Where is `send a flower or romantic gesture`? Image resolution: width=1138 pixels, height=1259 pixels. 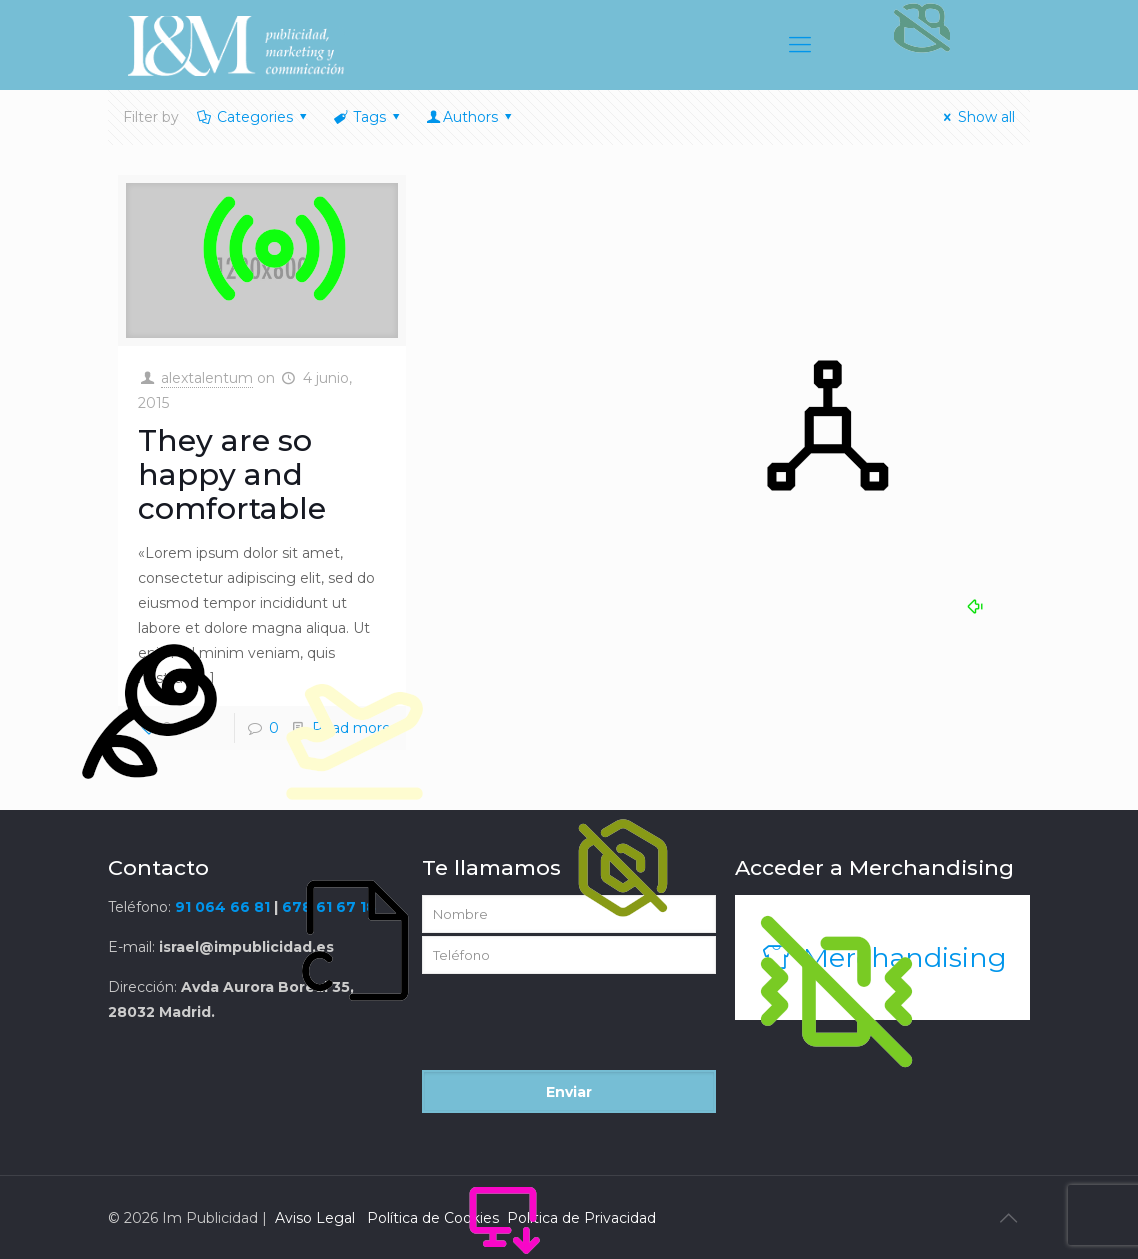
send a flower or romantic gesture is located at coordinates (149, 711).